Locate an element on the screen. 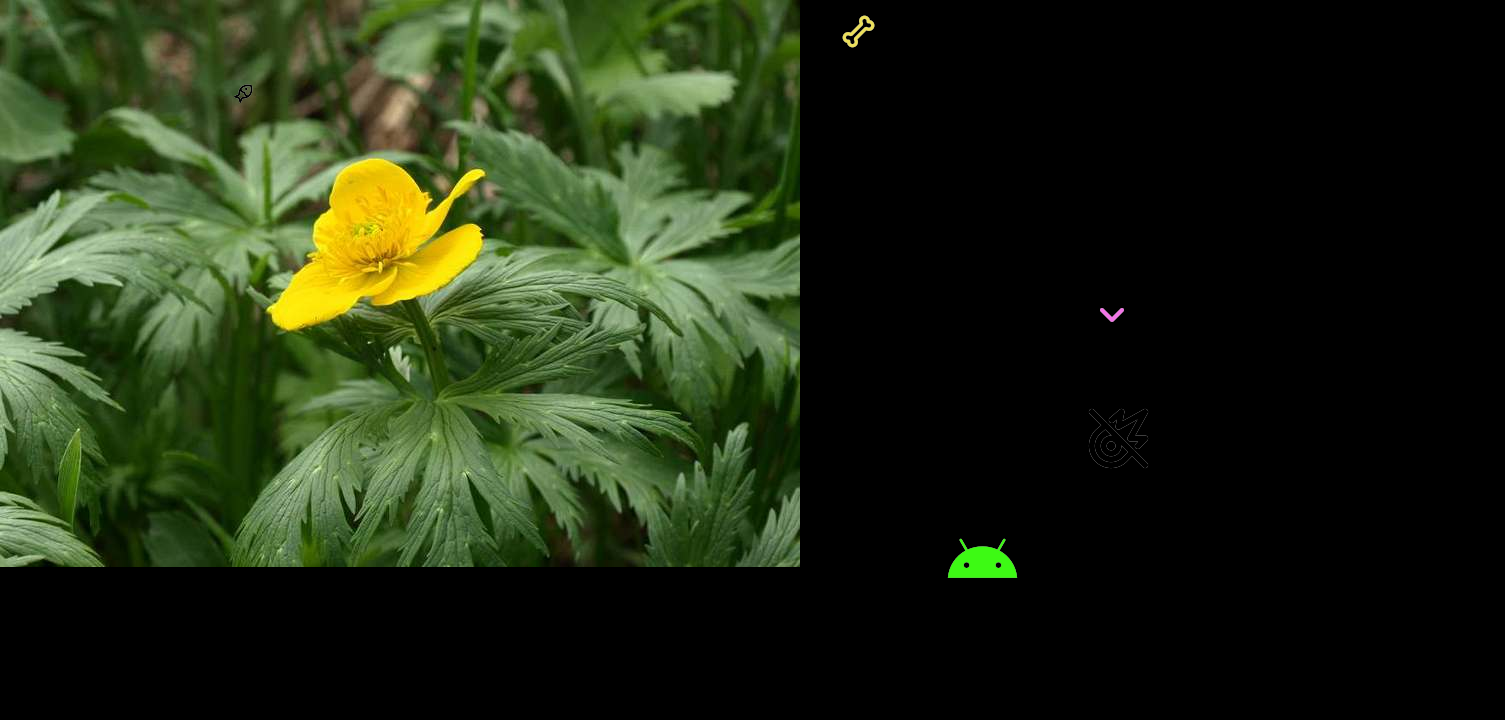 This screenshot has height=720, width=1505. access pet-related features or settings is located at coordinates (858, 31).